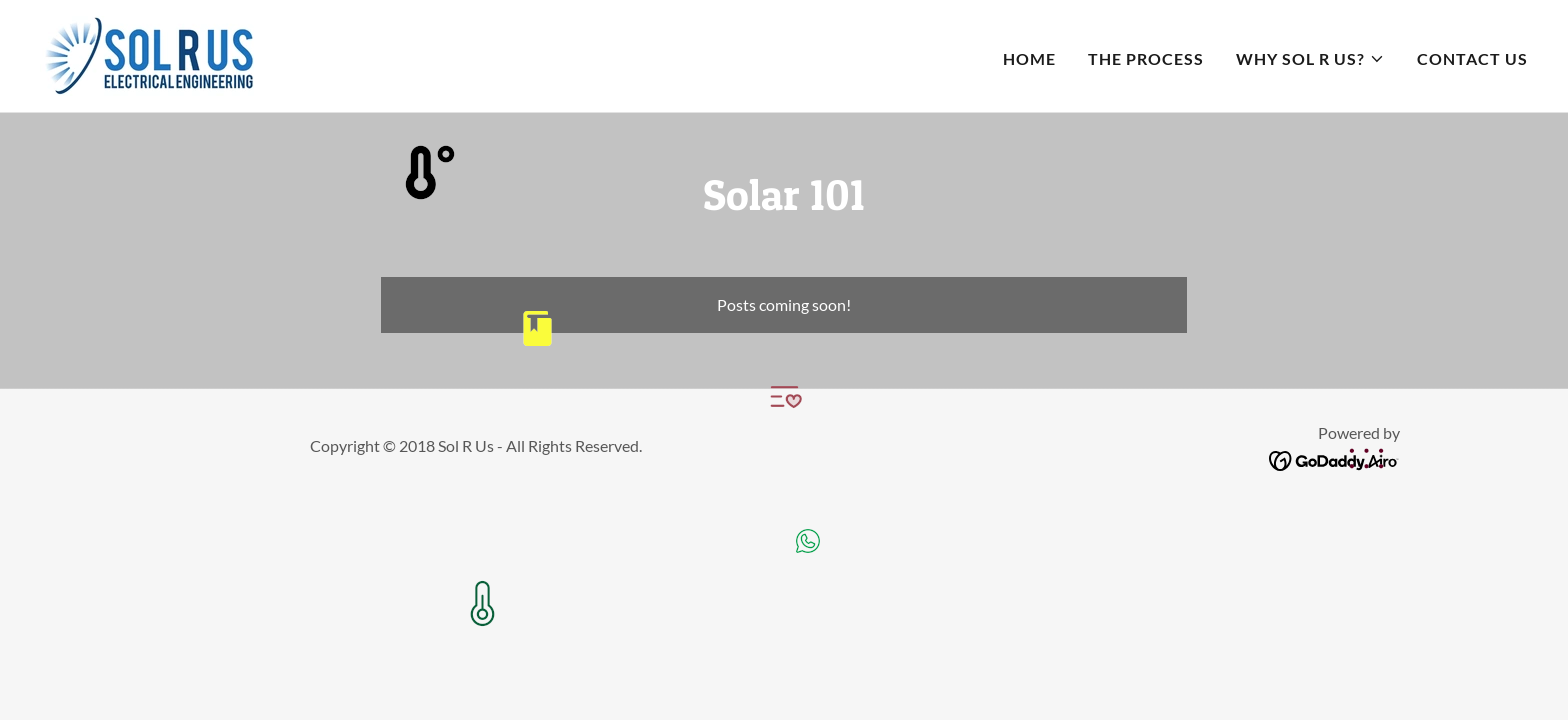  What do you see at coordinates (1366, 458) in the screenshot?
I see `drag to reorder items` at bounding box center [1366, 458].